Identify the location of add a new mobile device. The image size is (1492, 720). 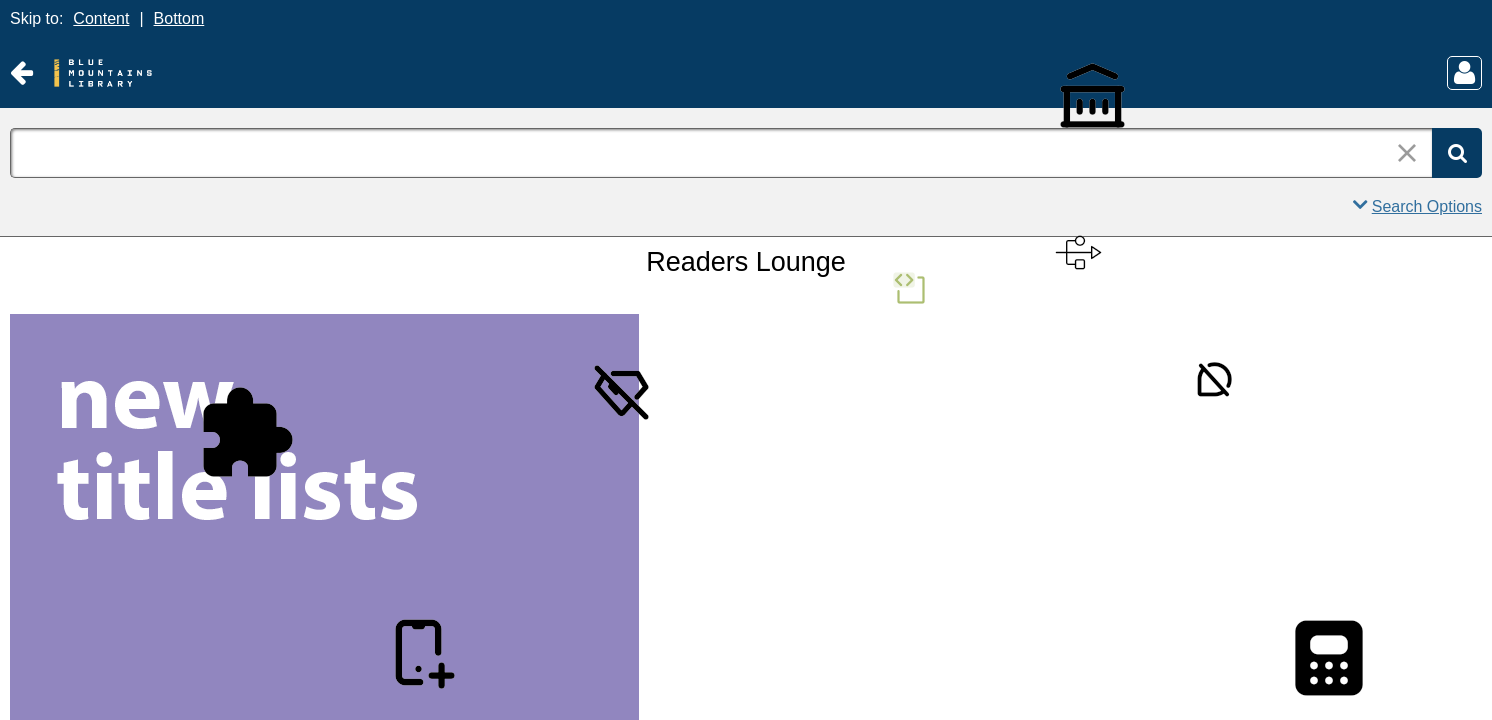
(418, 652).